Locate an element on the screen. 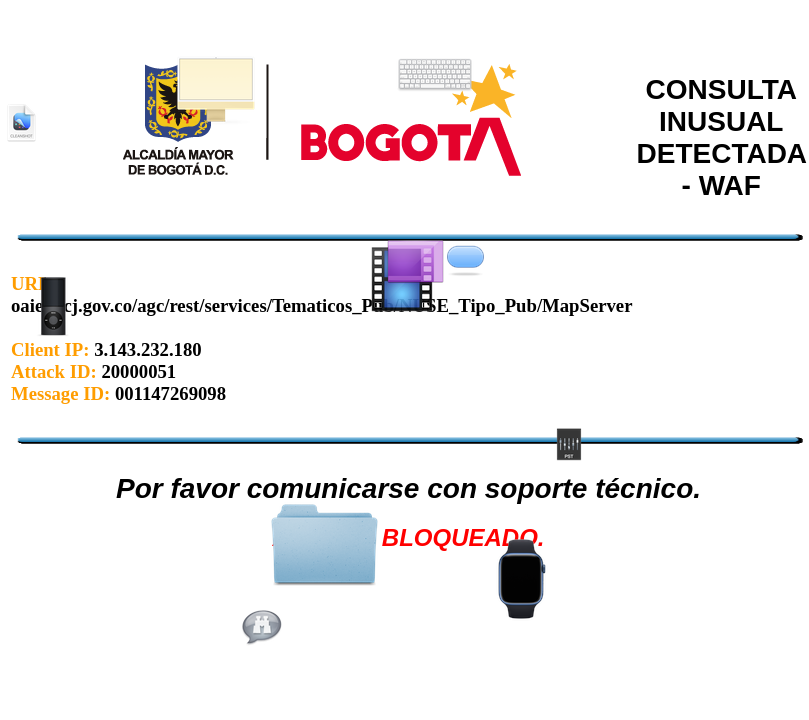  add or manage labels for items is located at coordinates (465, 258).